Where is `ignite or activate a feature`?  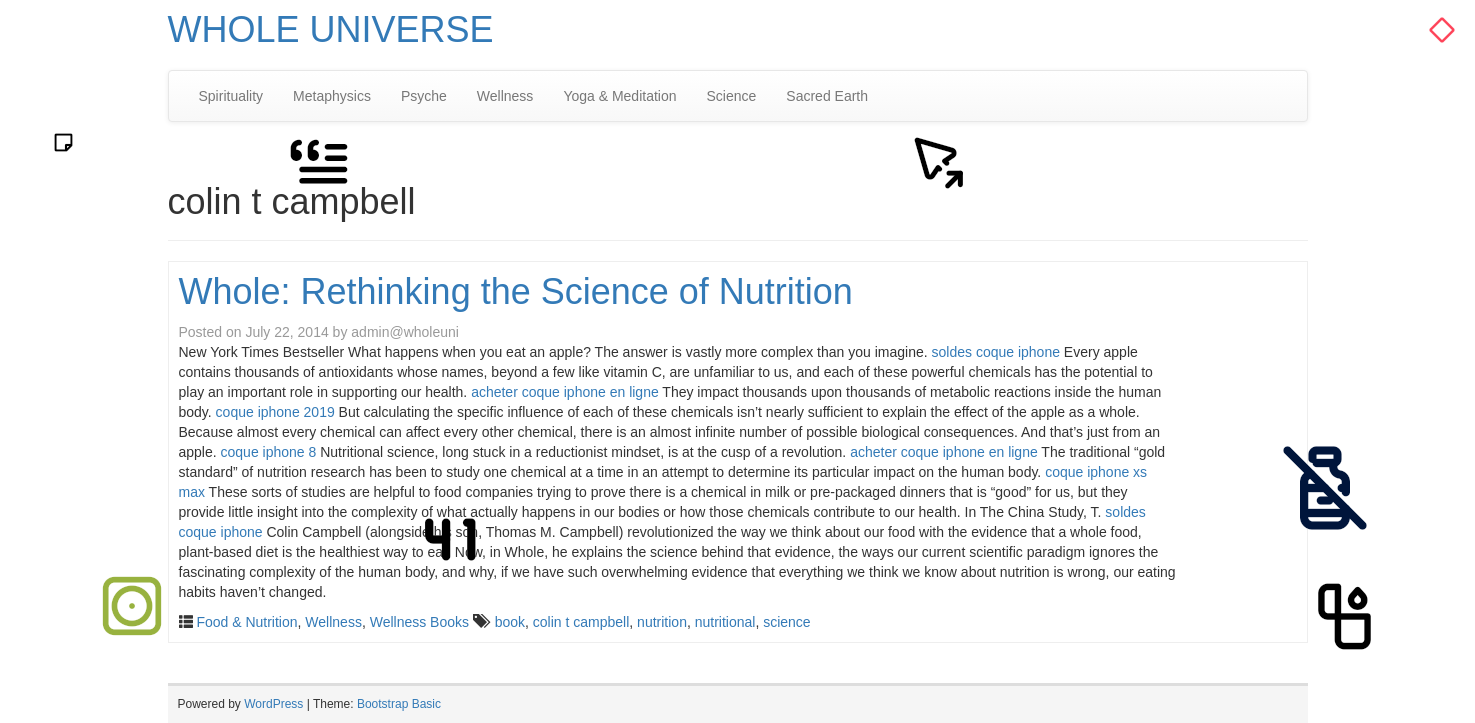 ignite or activate a feature is located at coordinates (1344, 616).